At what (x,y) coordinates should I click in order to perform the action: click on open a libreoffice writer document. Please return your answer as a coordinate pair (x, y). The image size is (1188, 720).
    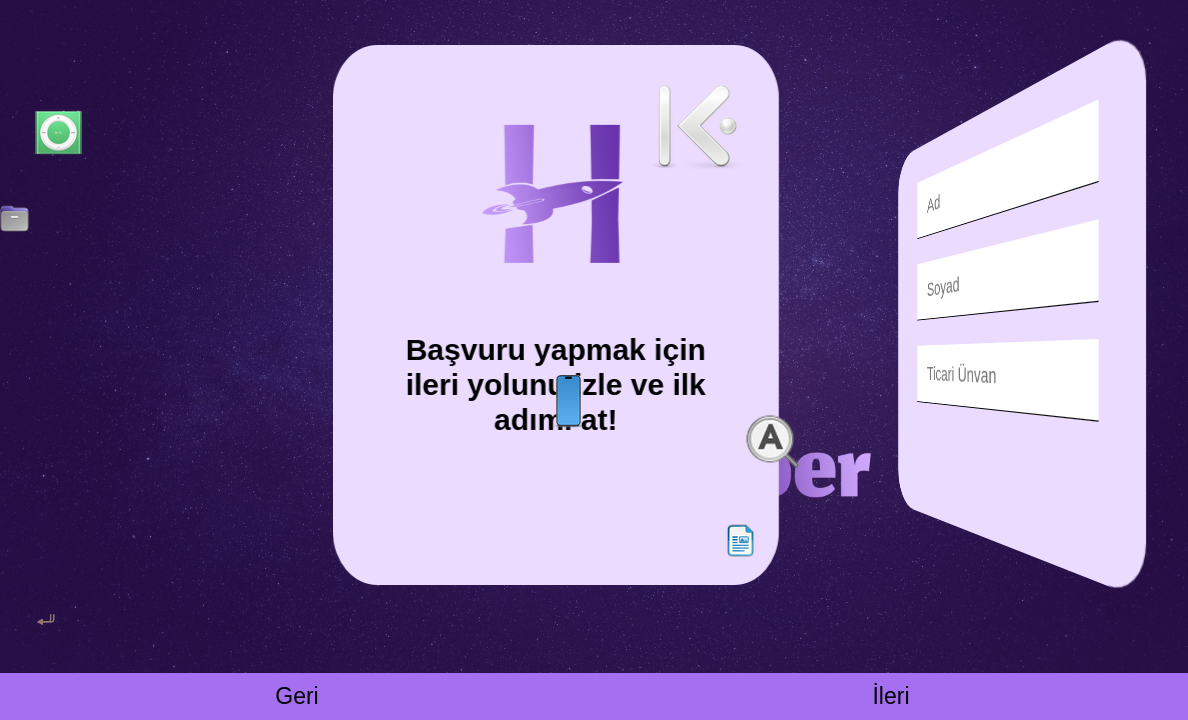
    Looking at the image, I should click on (740, 540).